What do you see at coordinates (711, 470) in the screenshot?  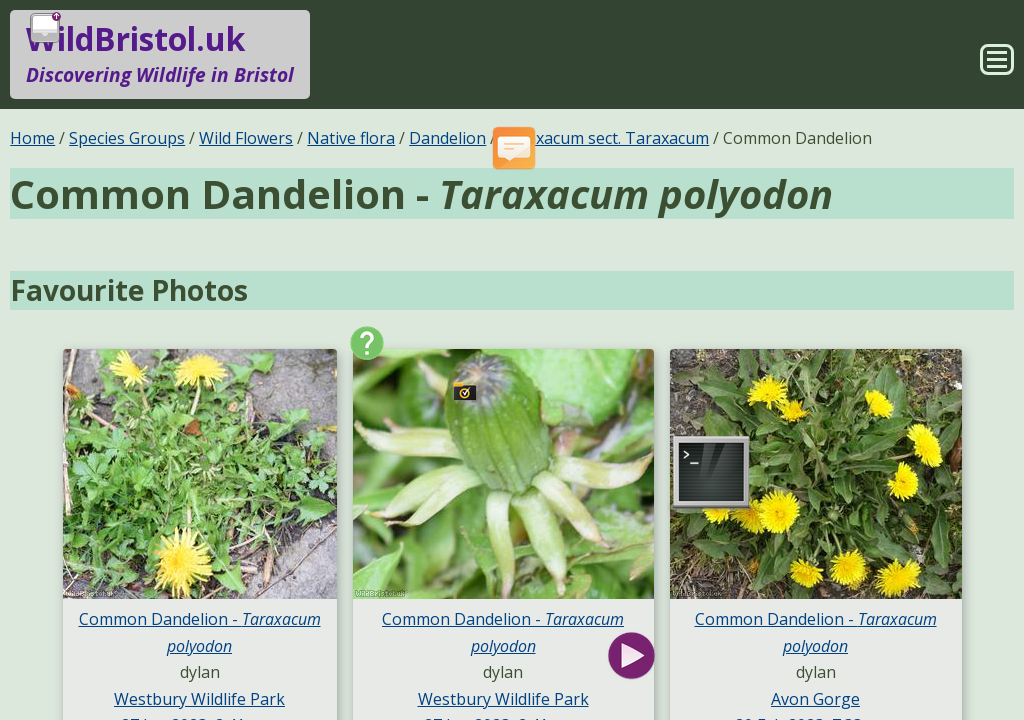 I see `open the terminal application` at bounding box center [711, 470].